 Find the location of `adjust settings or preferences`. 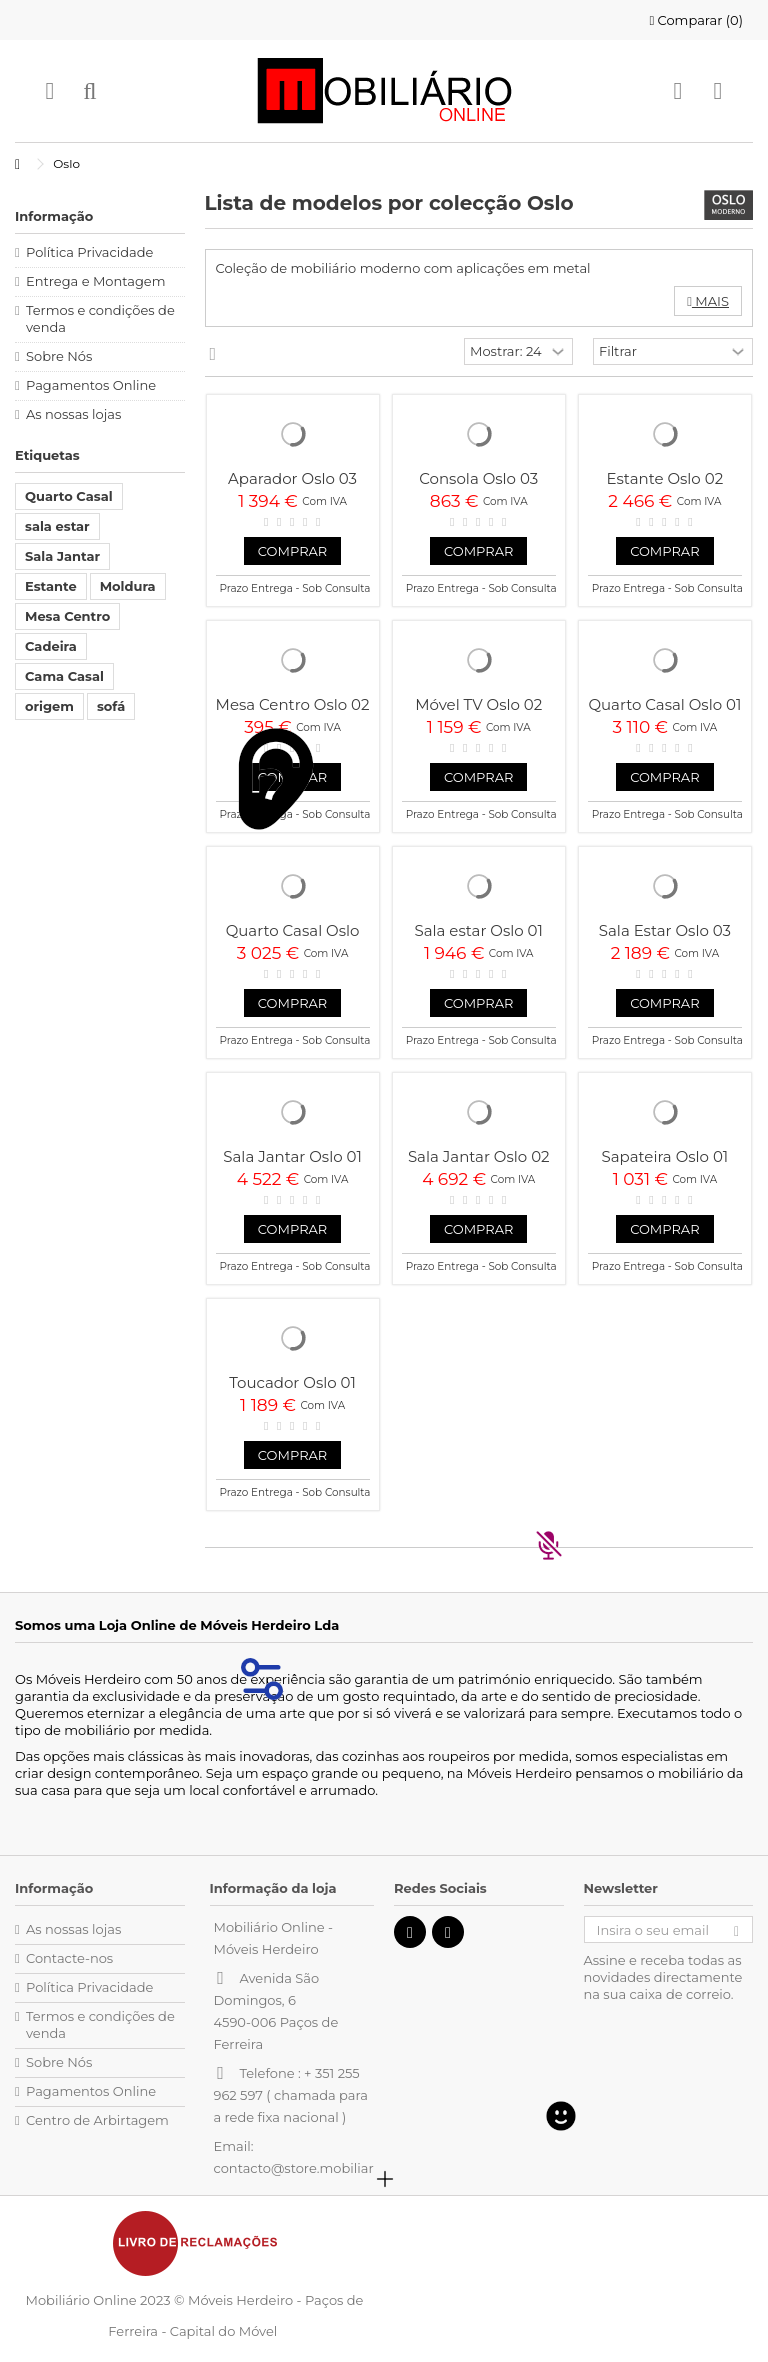

adjust settings or preferences is located at coordinates (262, 1679).